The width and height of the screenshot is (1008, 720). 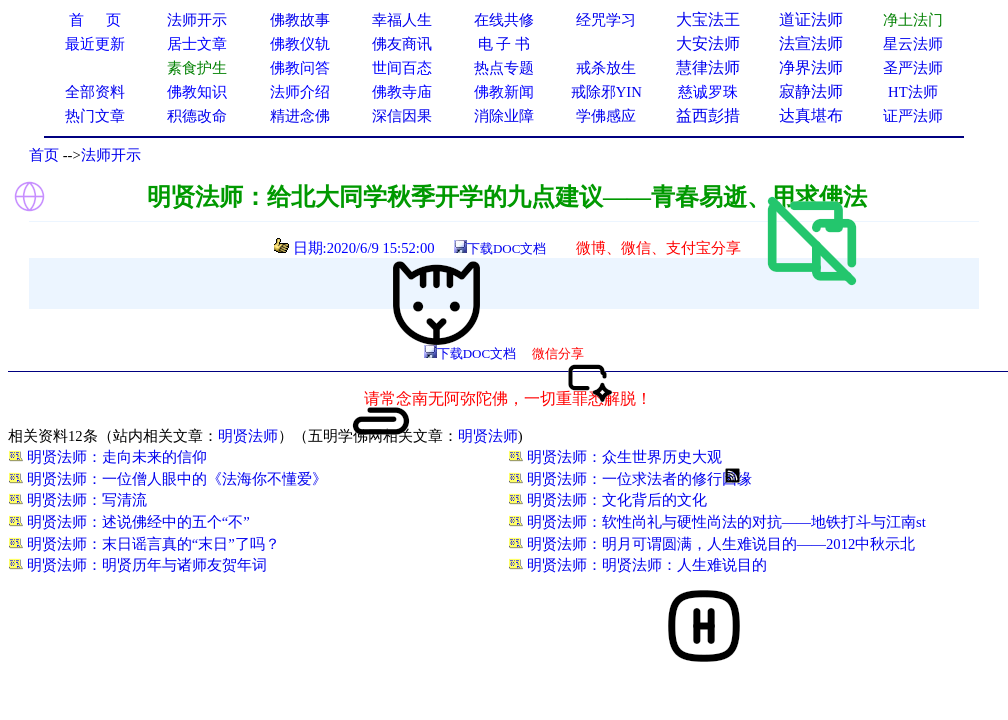 I want to click on devices are disconnected or unavailable, so click(x=812, y=241).